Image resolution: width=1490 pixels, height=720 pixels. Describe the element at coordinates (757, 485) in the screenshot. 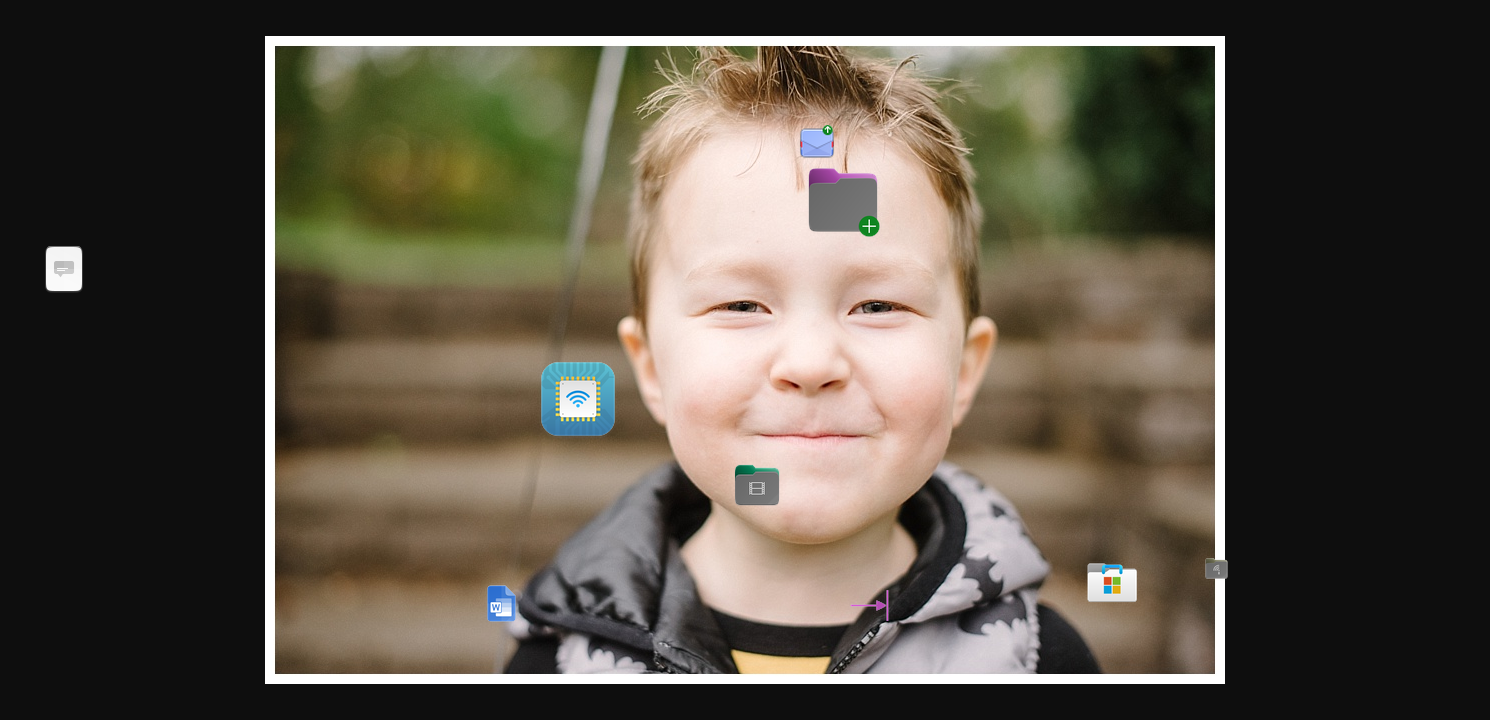

I see `open your videos folder` at that location.